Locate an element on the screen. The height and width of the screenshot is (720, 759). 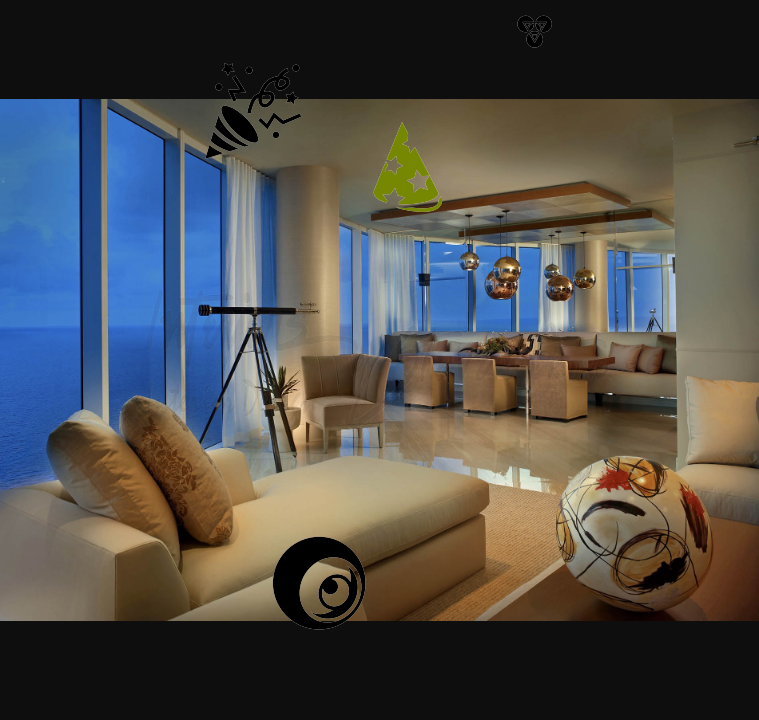
indicates a trinity or three-way connection system is located at coordinates (534, 31).